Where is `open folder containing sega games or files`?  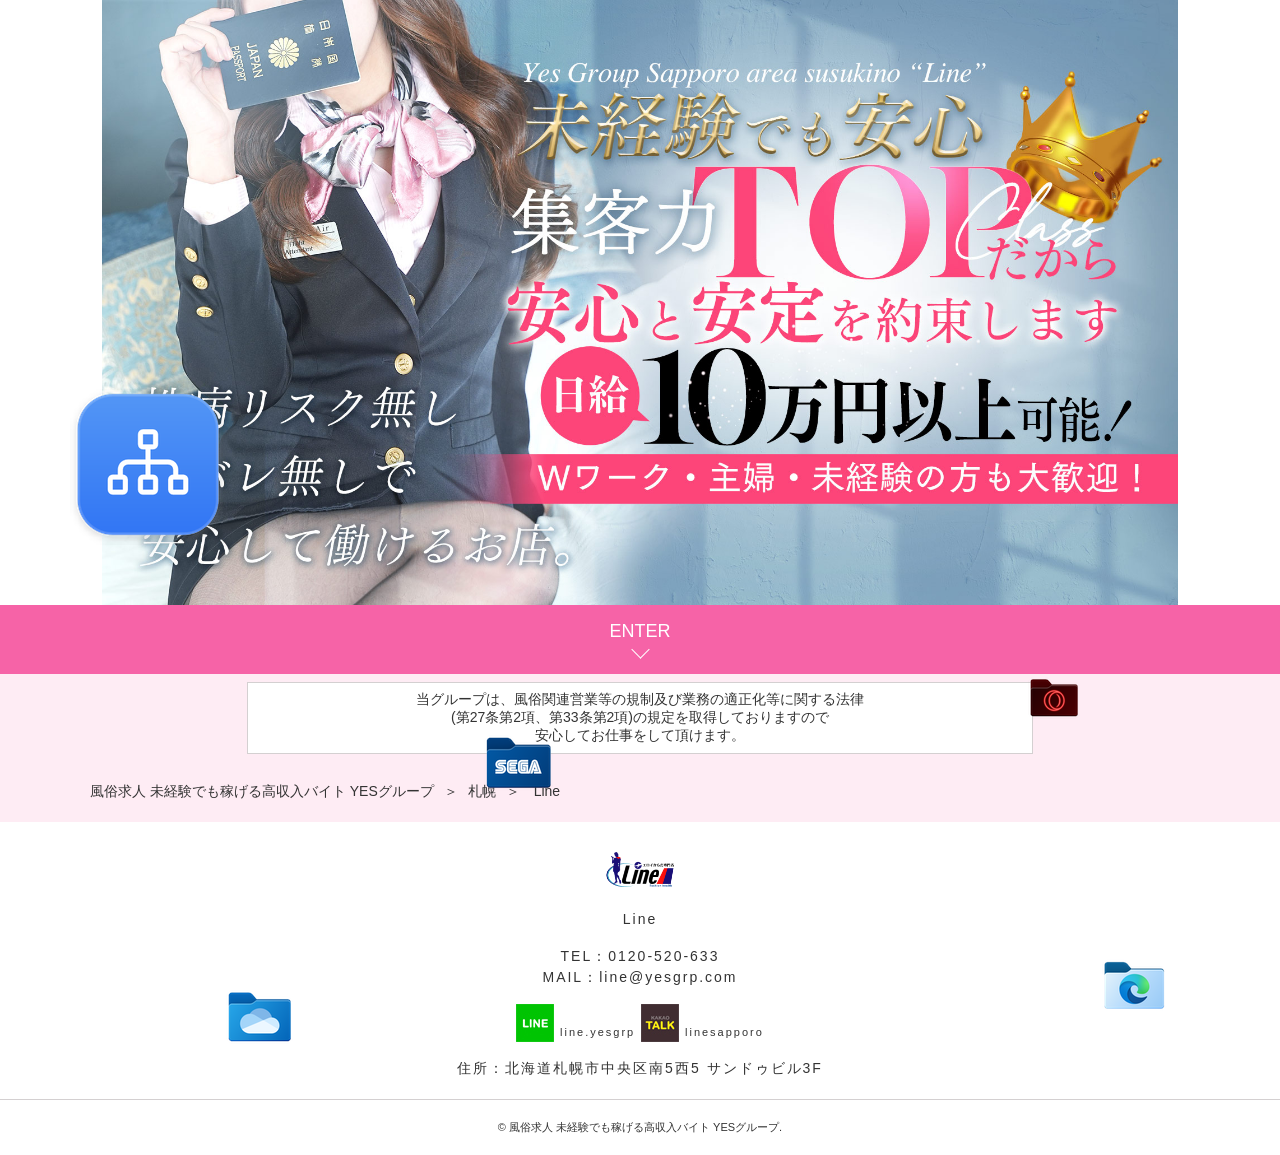 open folder containing sega games or files is located at coordinates (518, 764).